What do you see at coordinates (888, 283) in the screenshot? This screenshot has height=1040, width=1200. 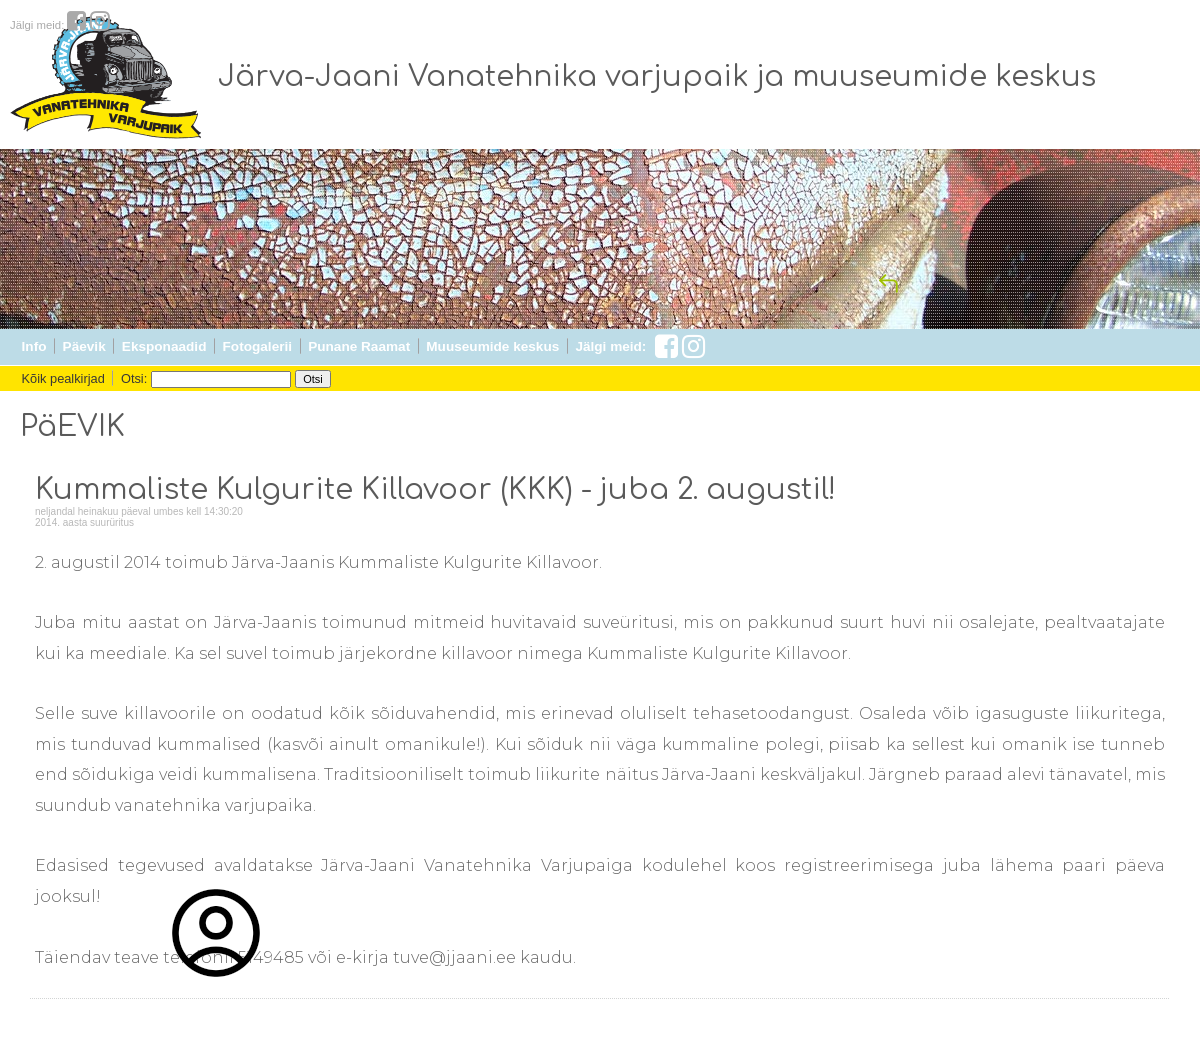 I see `go back to the previous screen` at bounding box center [888, 283].